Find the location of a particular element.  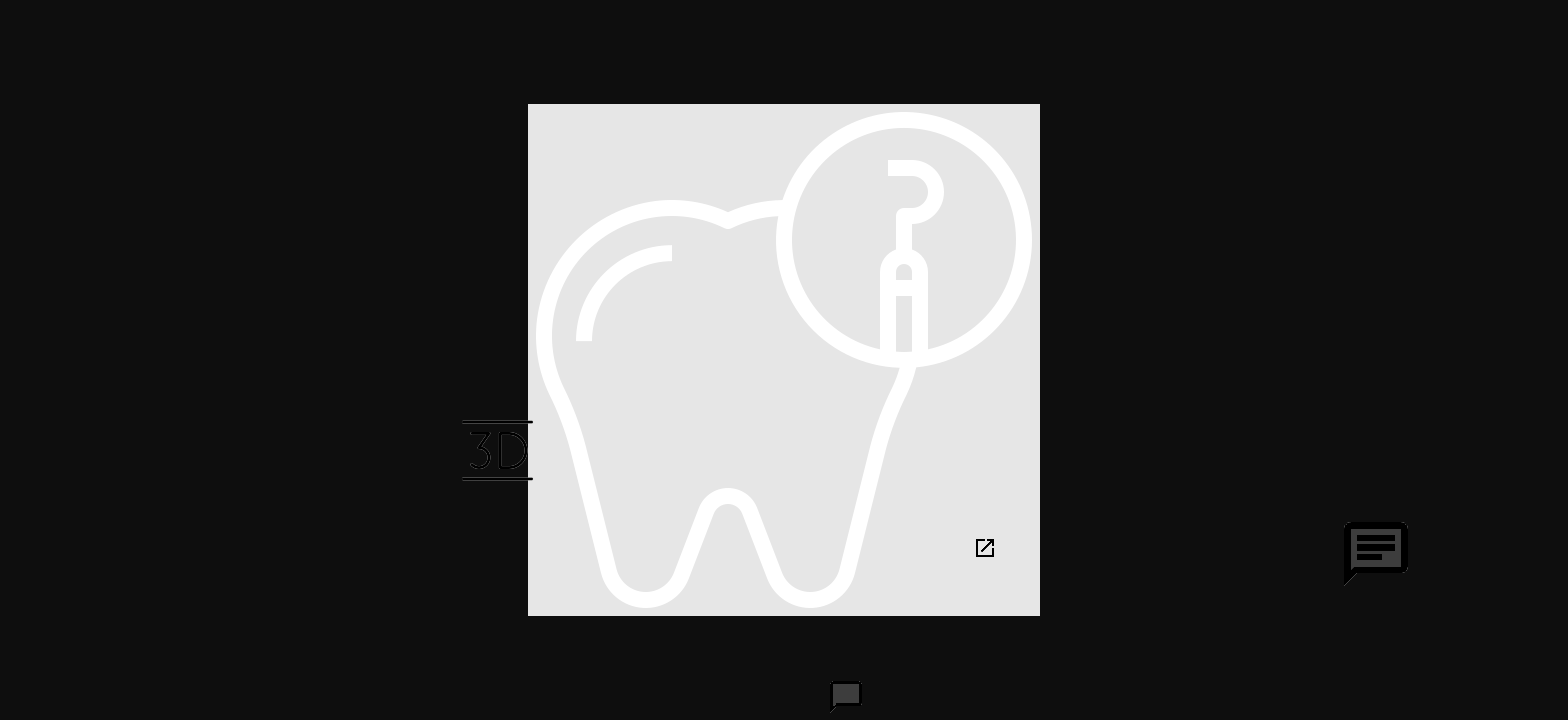

toggle 3D view mode is located at coordinates (497, 450).